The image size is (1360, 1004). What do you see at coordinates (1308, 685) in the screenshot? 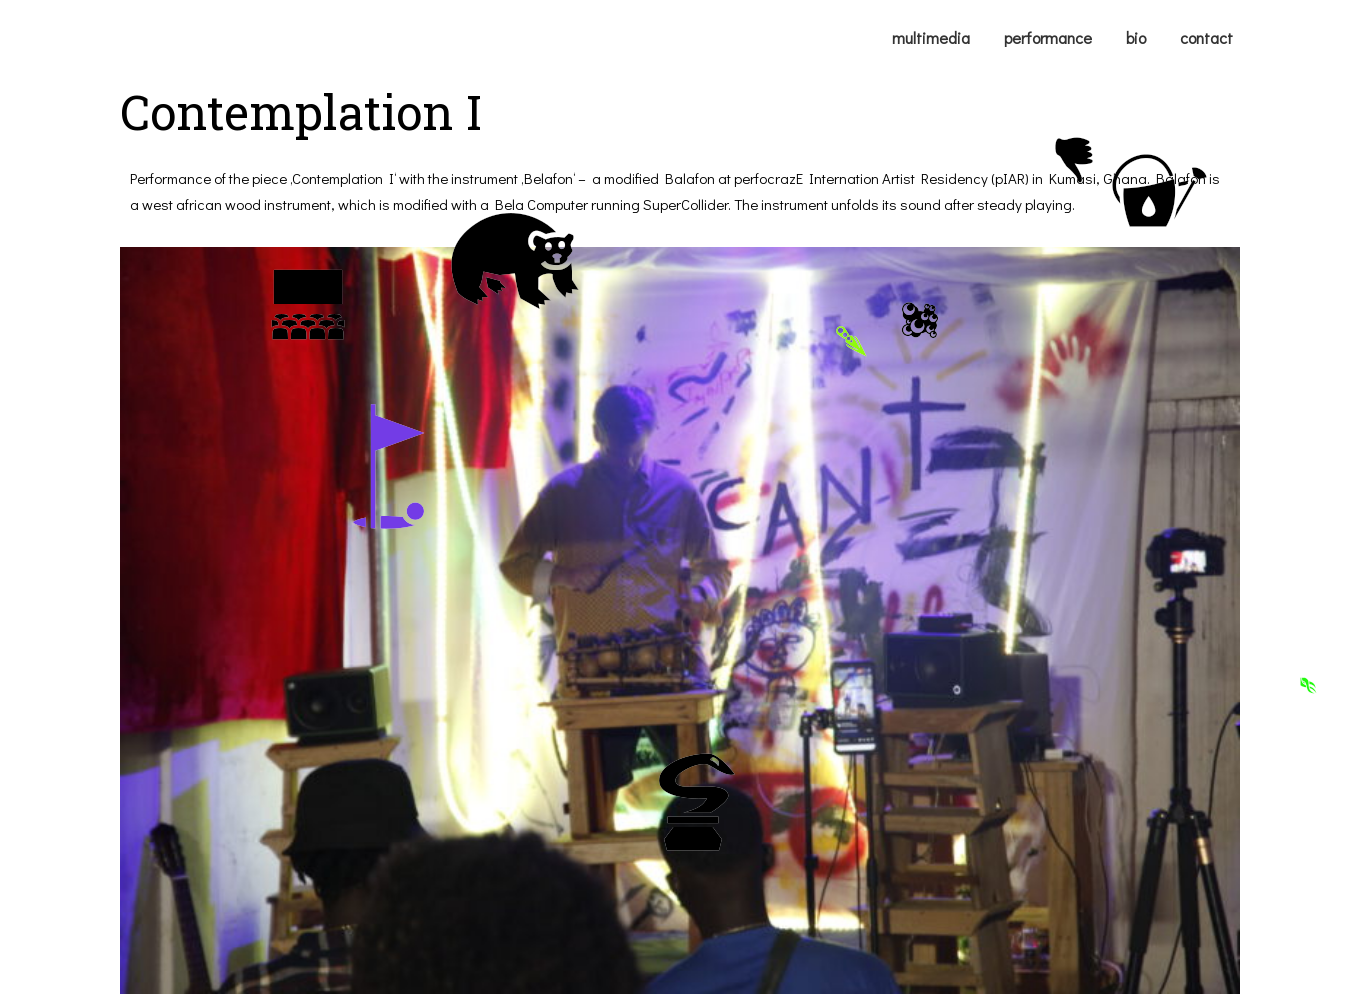
I see `activate tentacle attack ability` at bounding box center [1308, 685].